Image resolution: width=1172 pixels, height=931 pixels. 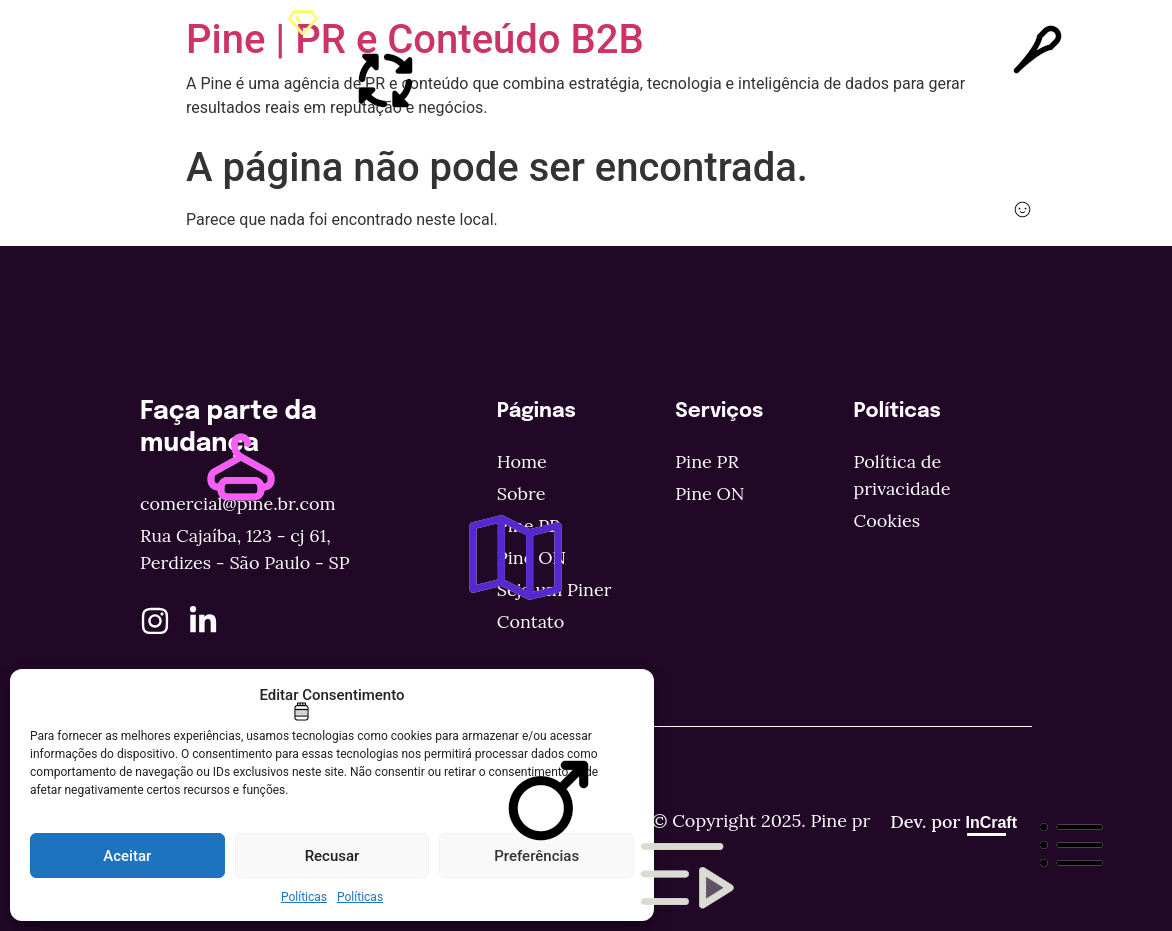 What do you see at coordinates (303, 22) in the screenshot?
I see `indicates premium or pro membership status` at bounding box center [303, 22].